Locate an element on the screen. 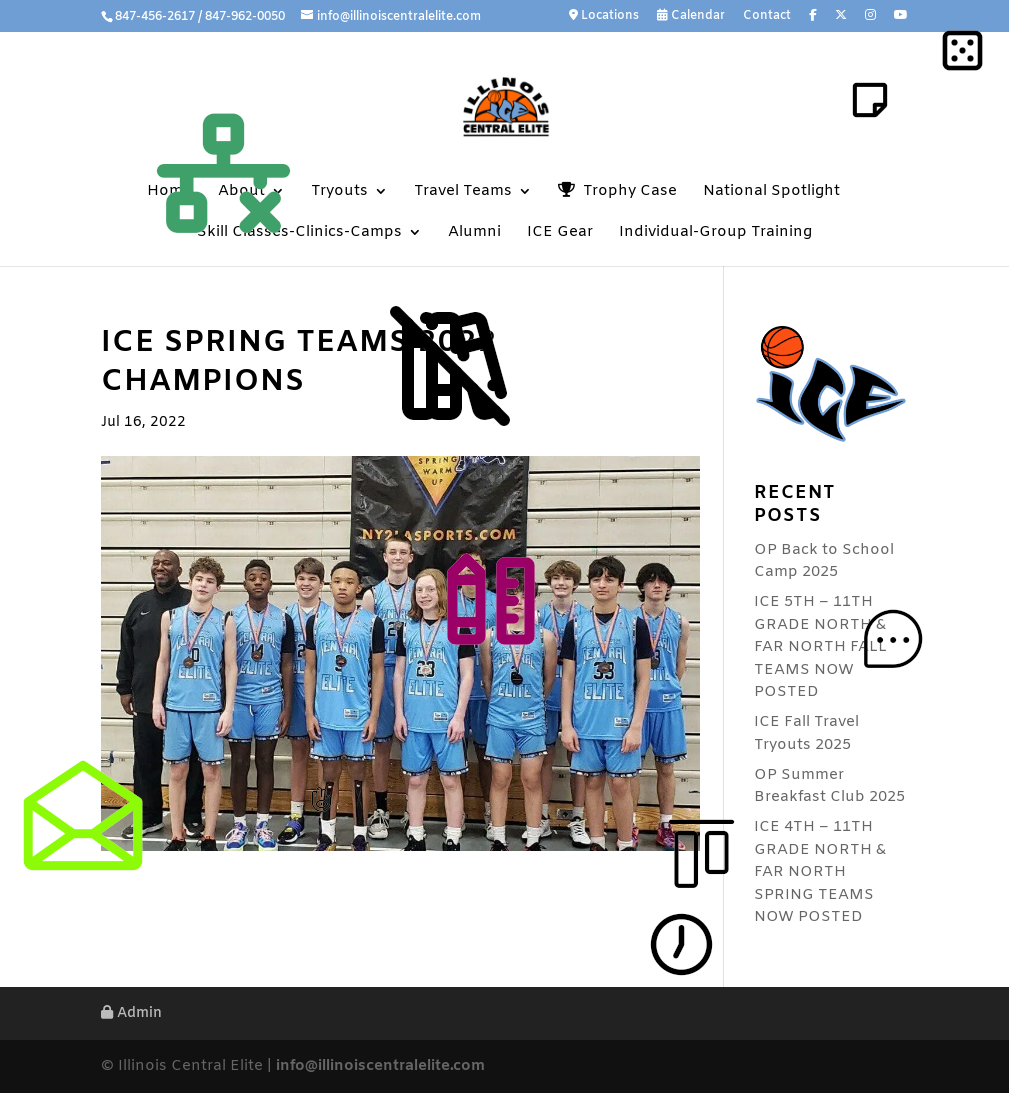  access design or drawing tools is located at coordinates (491, 601).